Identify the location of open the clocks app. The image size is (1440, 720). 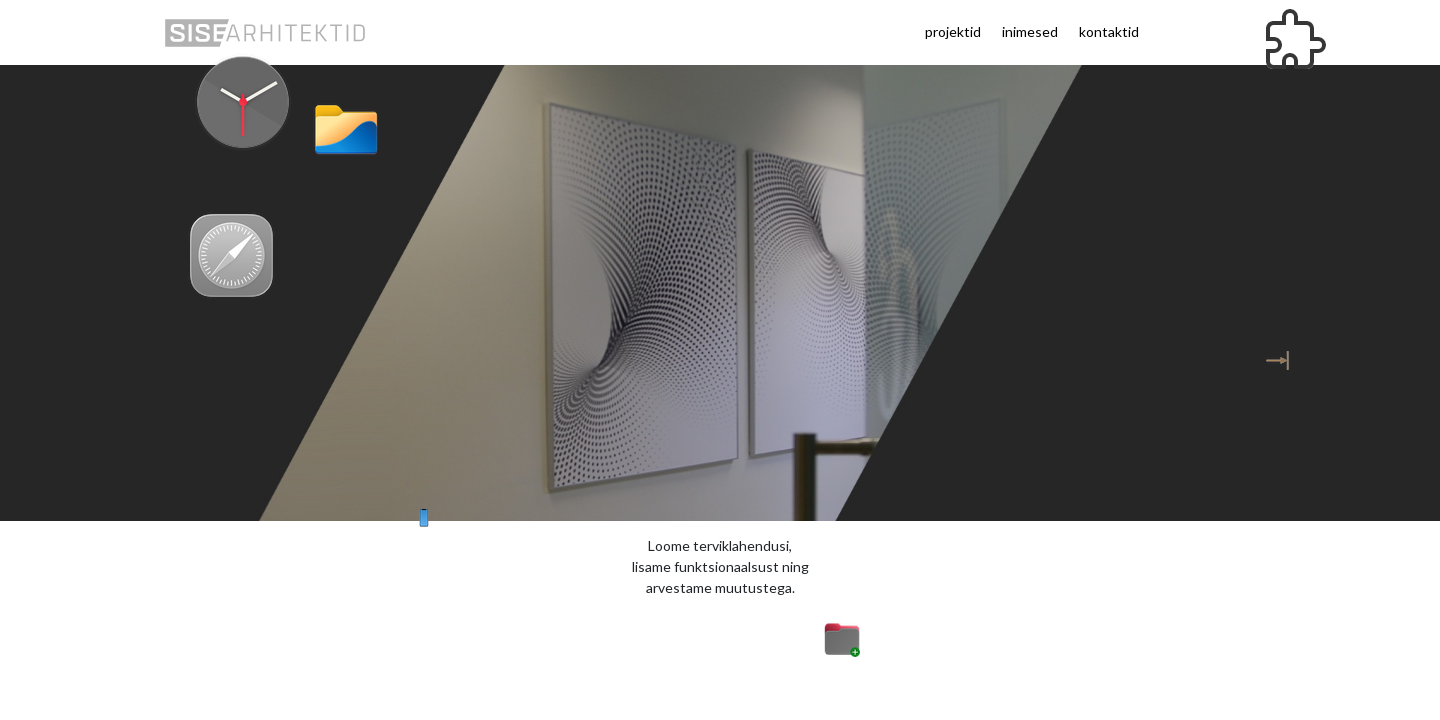
(243, 102).